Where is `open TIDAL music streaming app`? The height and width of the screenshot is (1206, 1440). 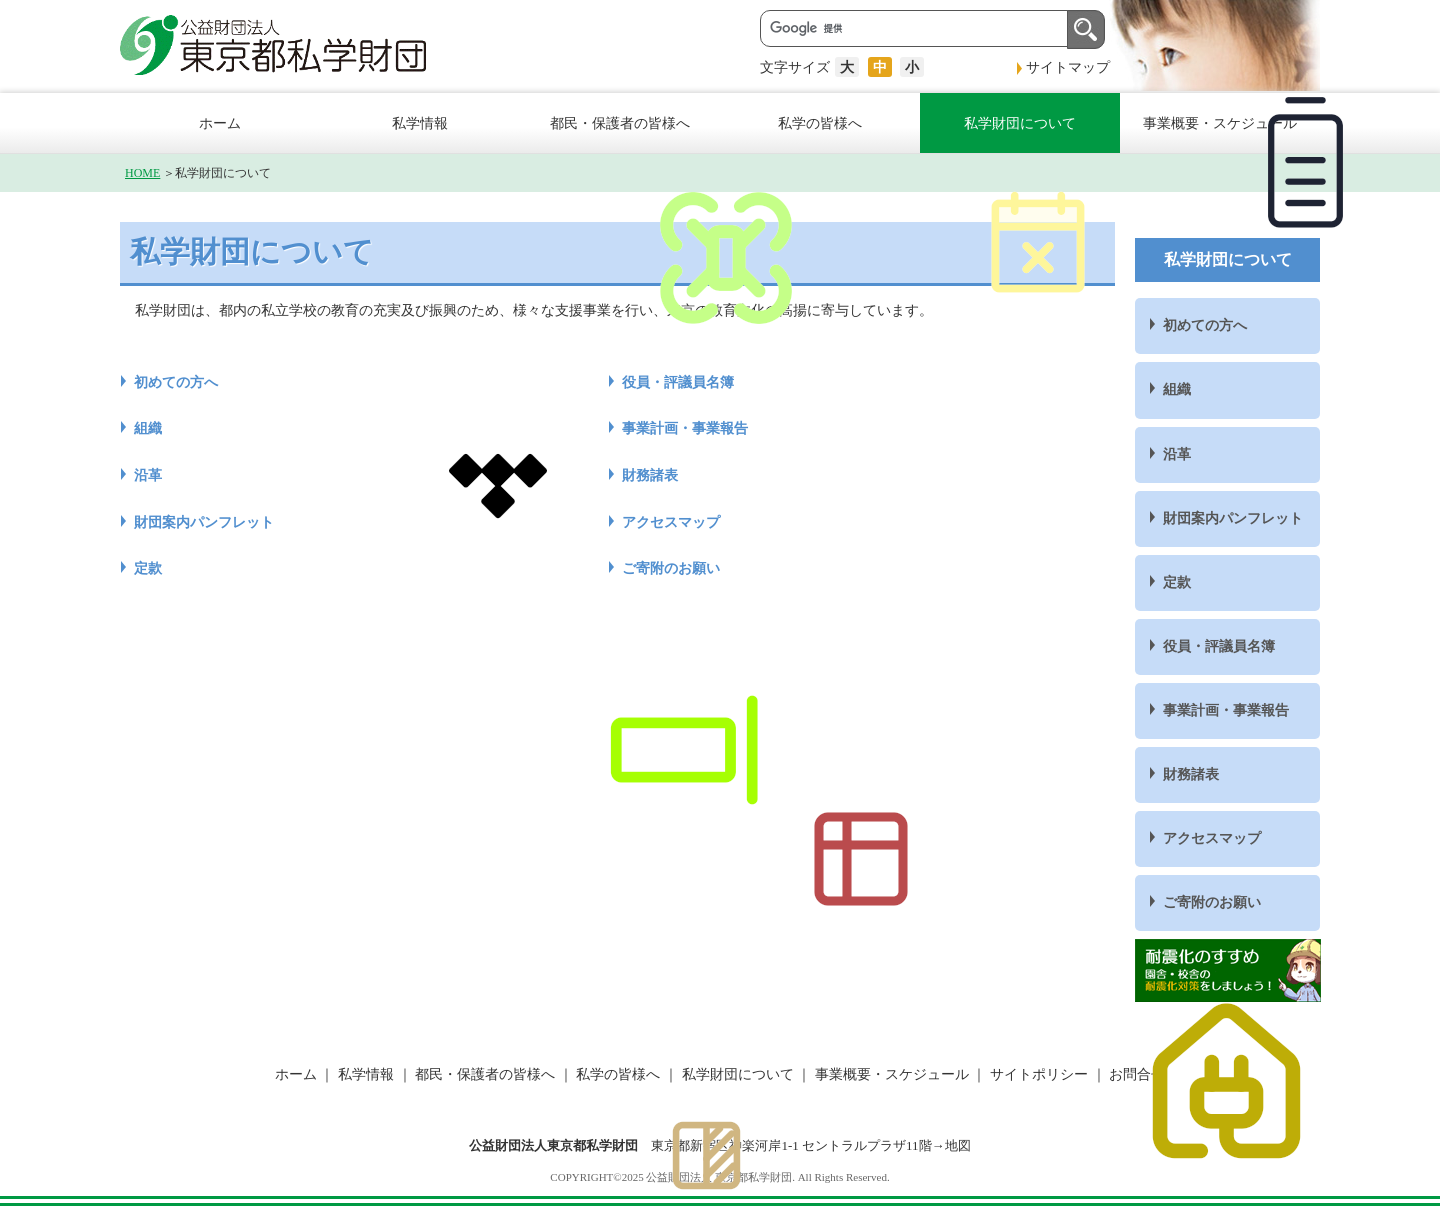 open TIDAL music streaming app is located at coordinates (498, 483).